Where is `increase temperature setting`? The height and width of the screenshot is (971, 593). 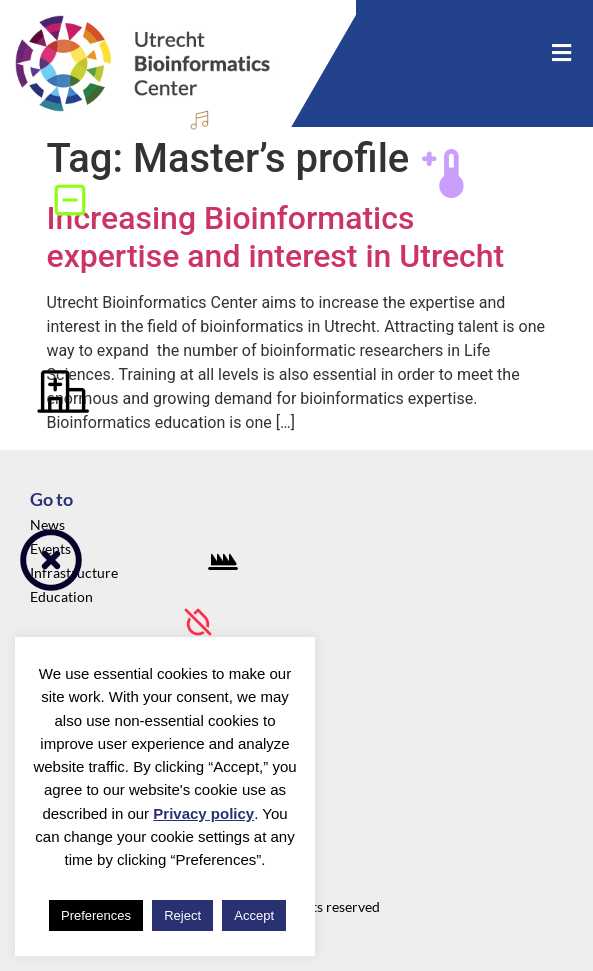 increase temperature setting is located at coordinates (446, 173).